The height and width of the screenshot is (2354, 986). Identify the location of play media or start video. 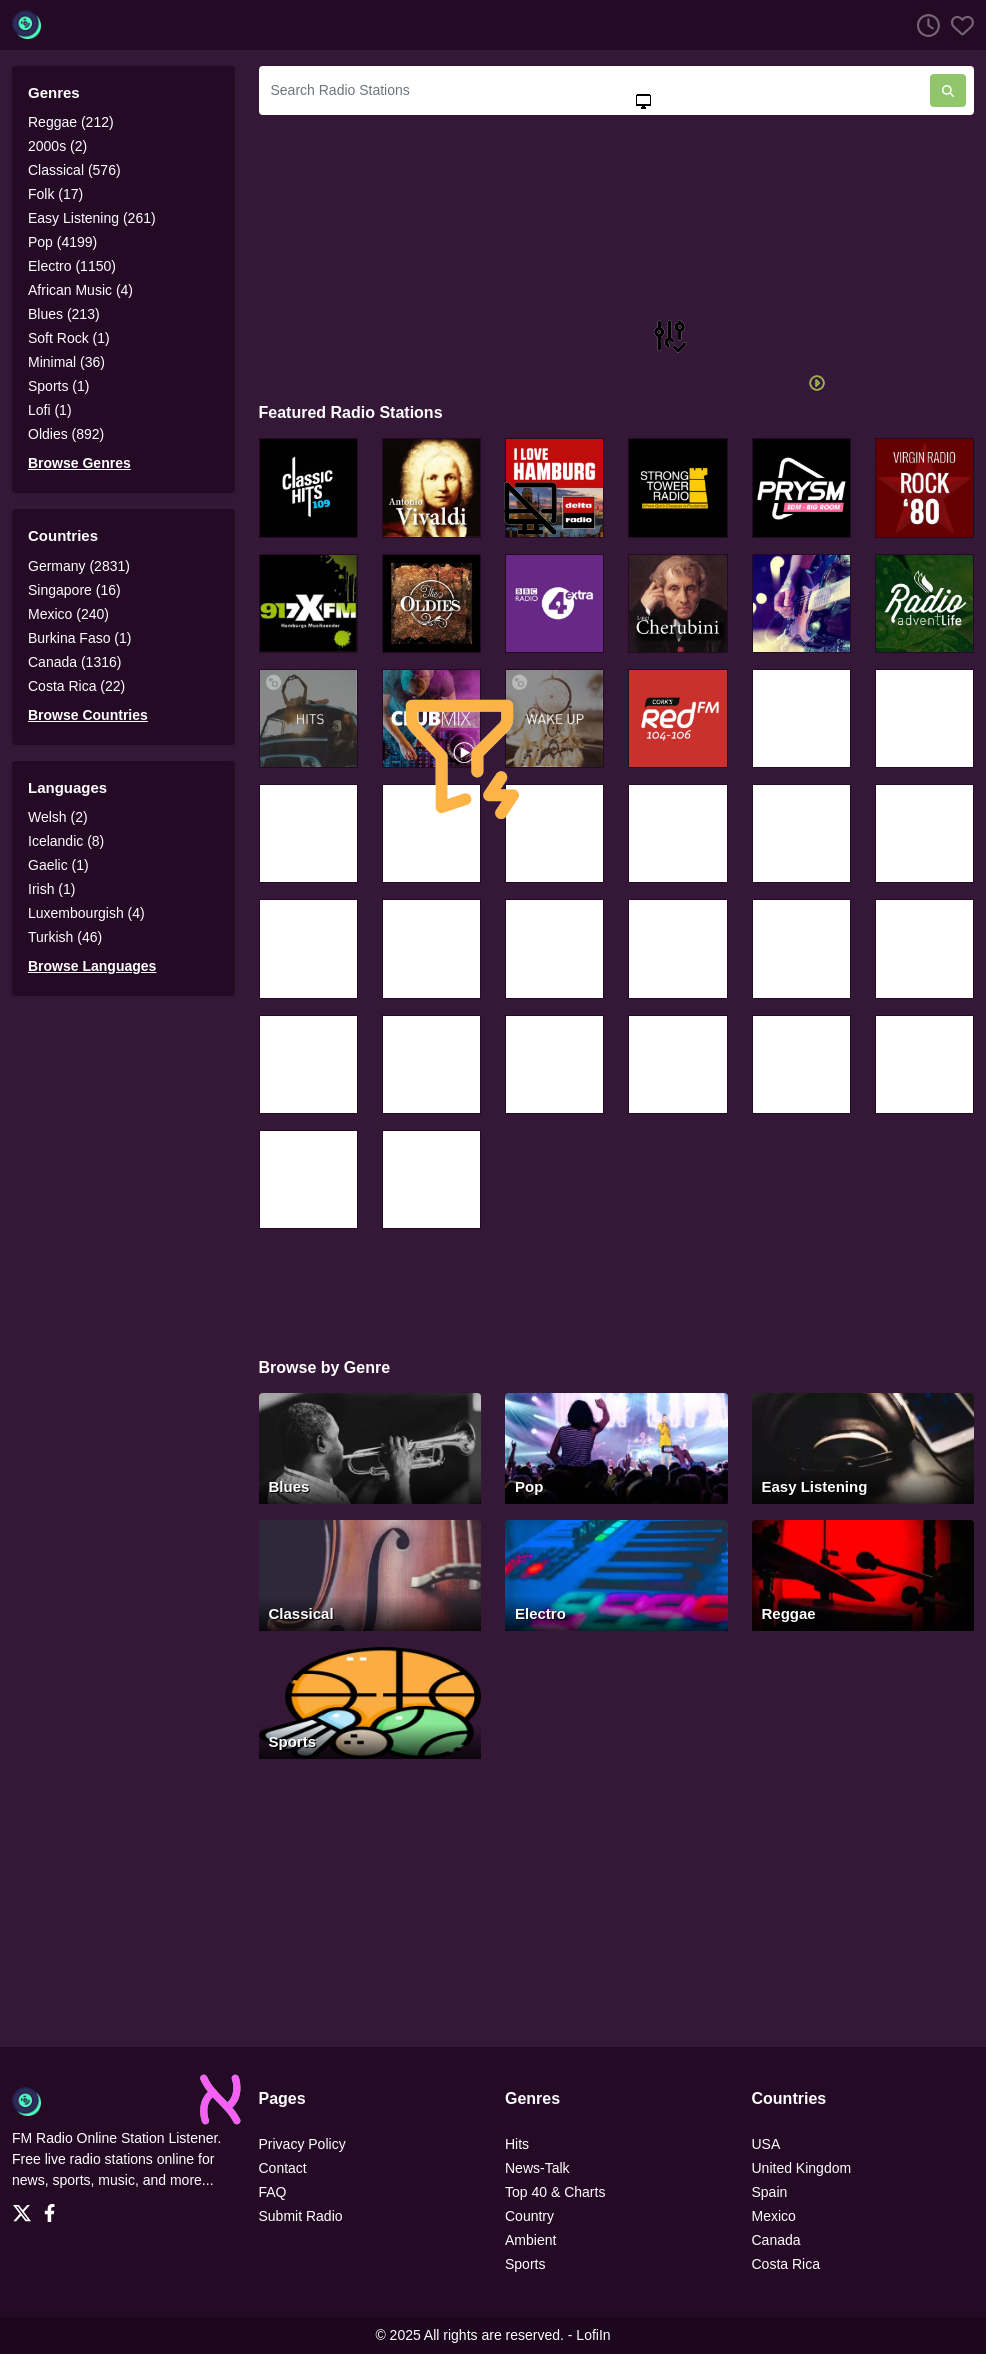
(817, 383).